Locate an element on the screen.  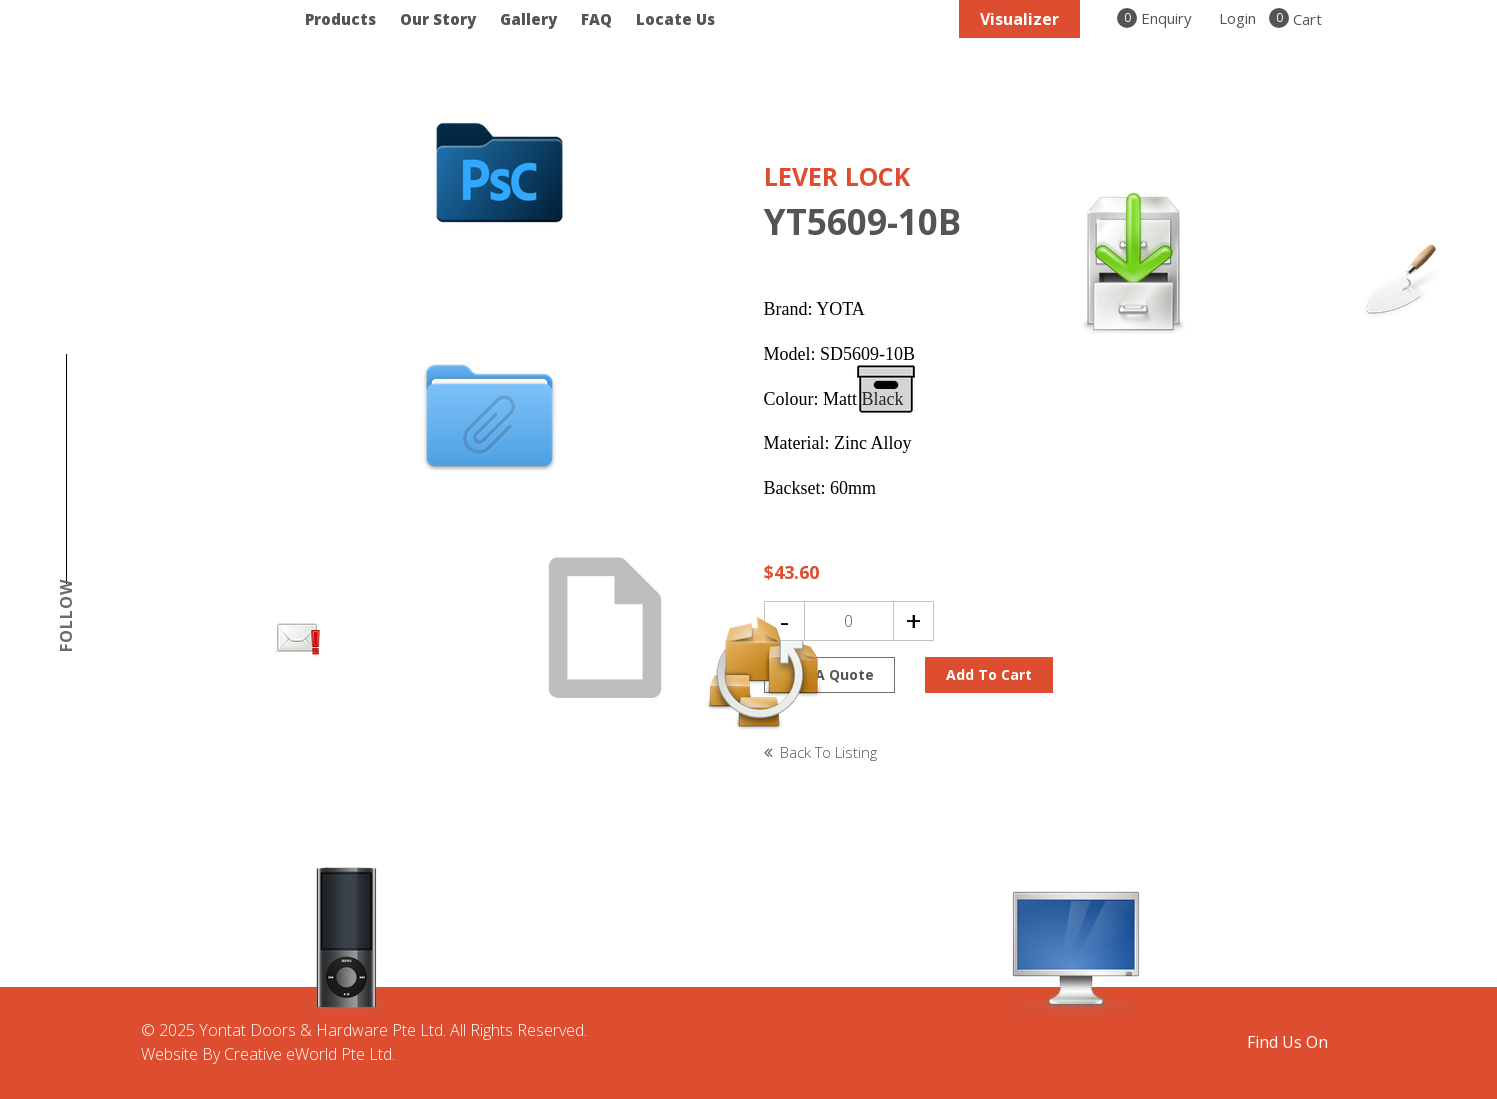
a generic text or document file is located at coordinates (605, 623).